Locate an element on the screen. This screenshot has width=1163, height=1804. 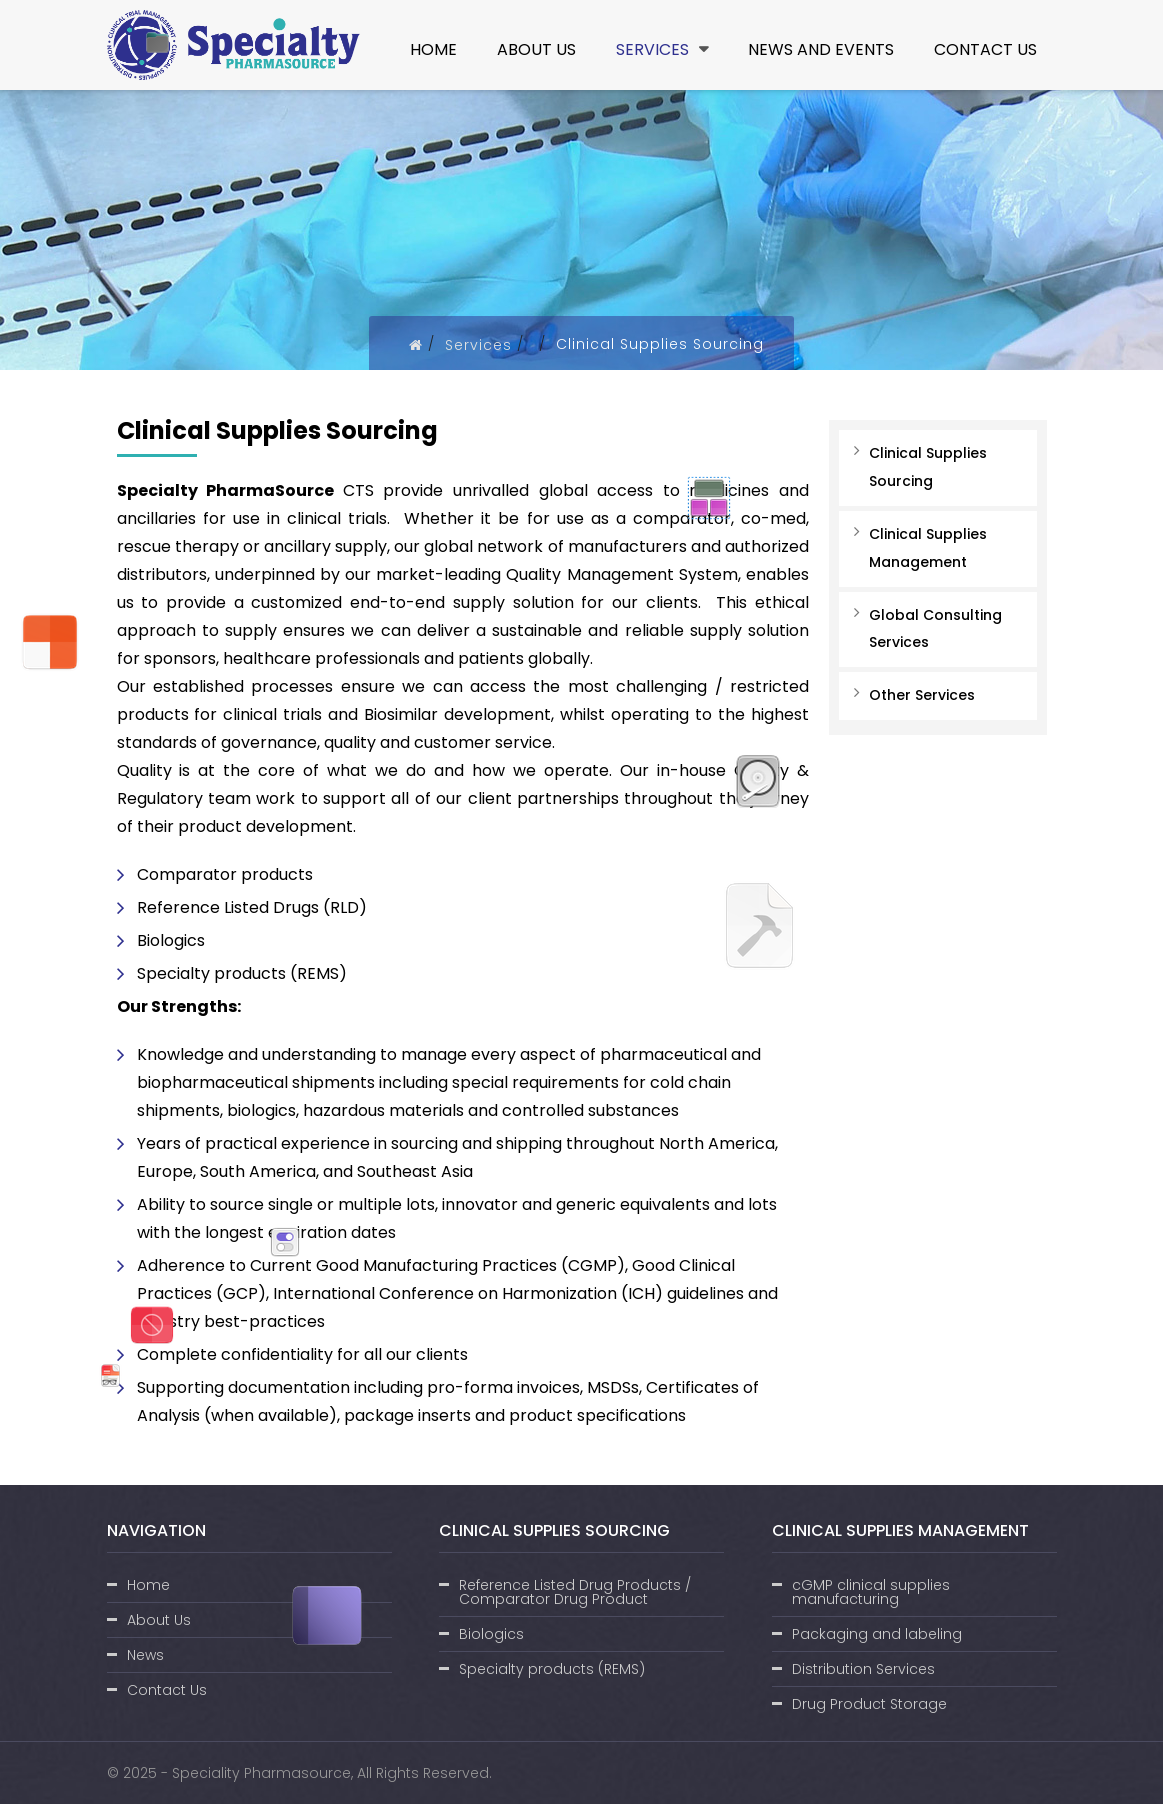
access desktop folder is located at coordinates (327, 1613).